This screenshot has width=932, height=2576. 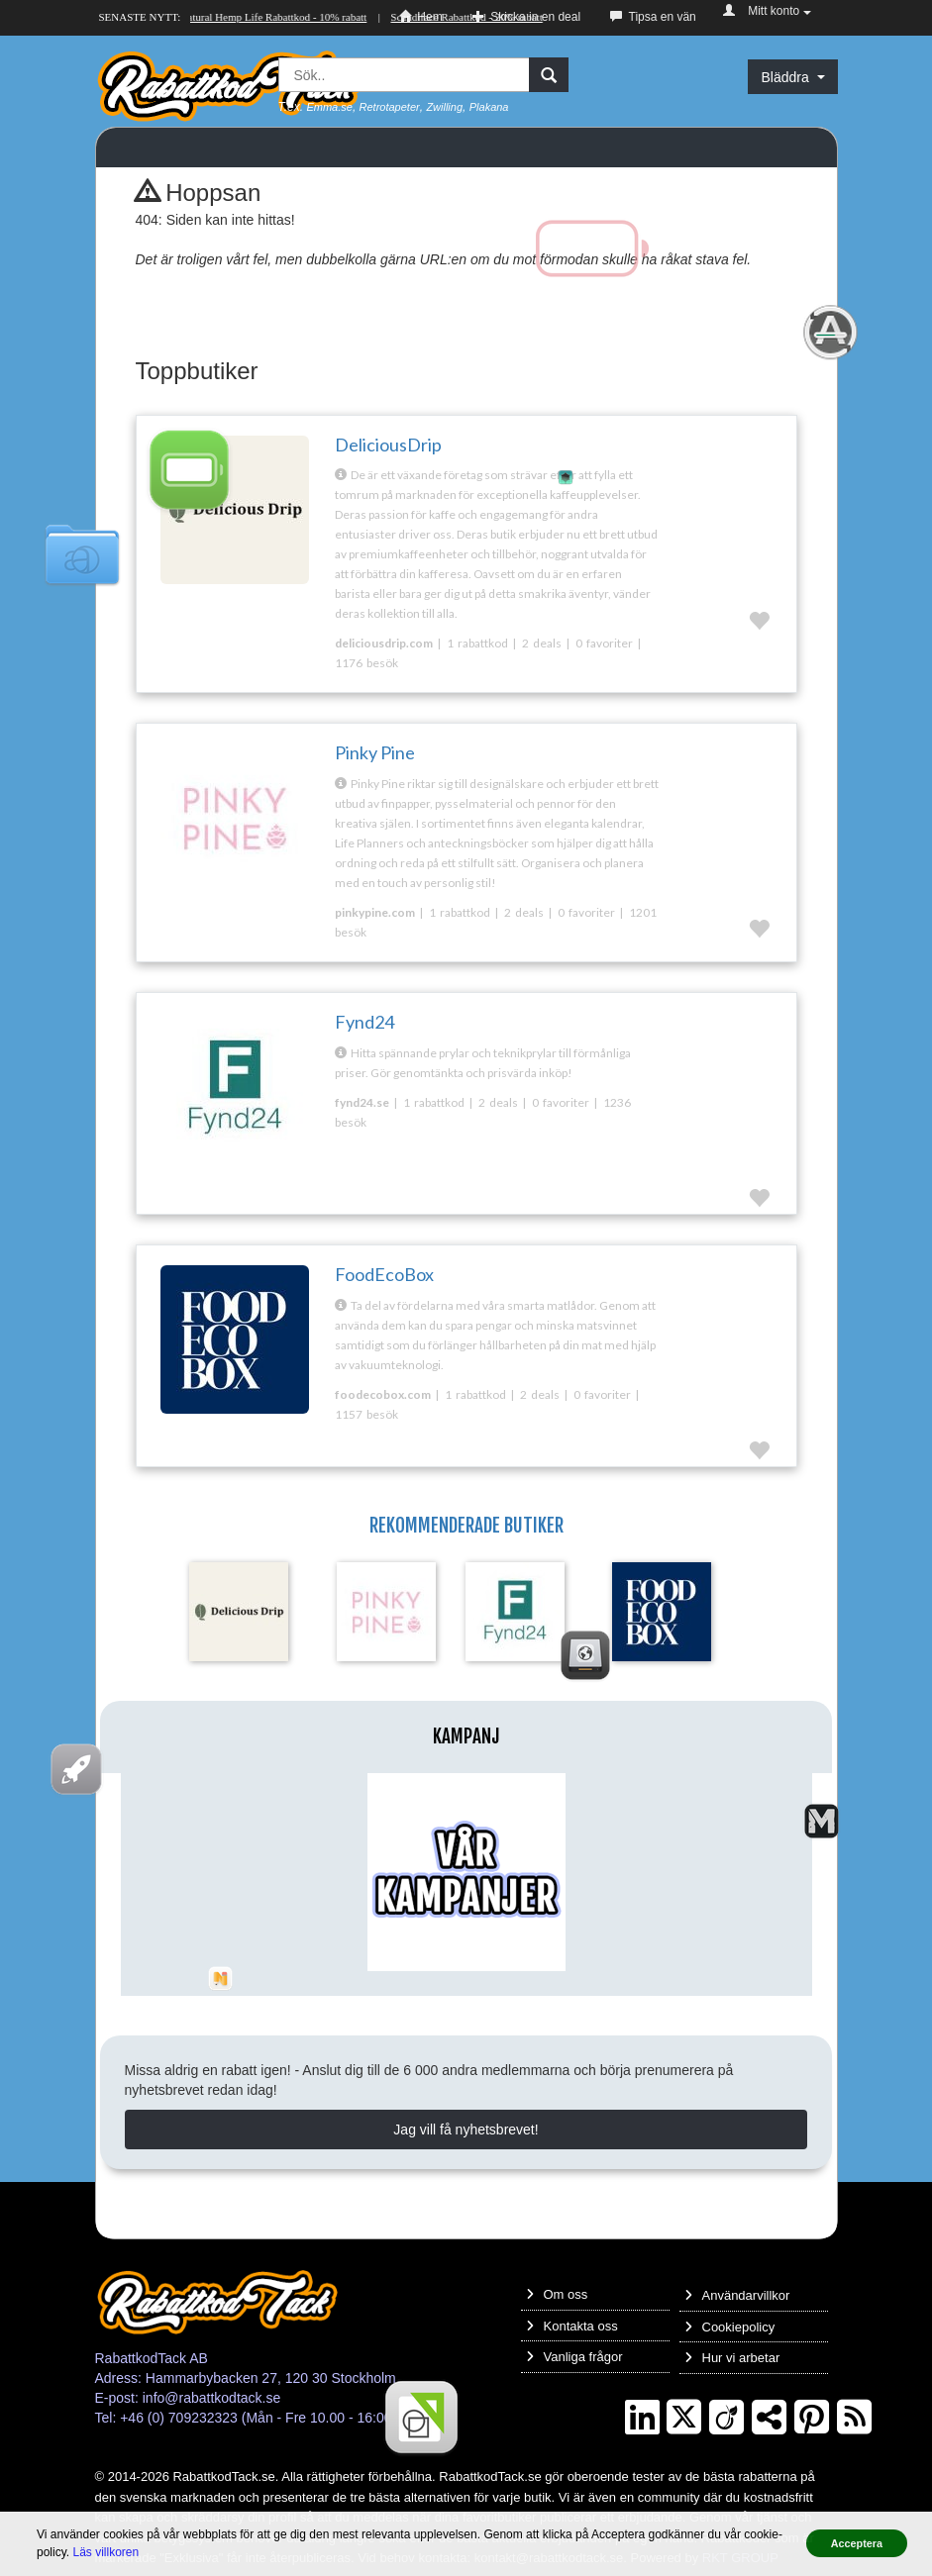 I want to click on open the Notable note-taking app, so click(x=220, y=1978).